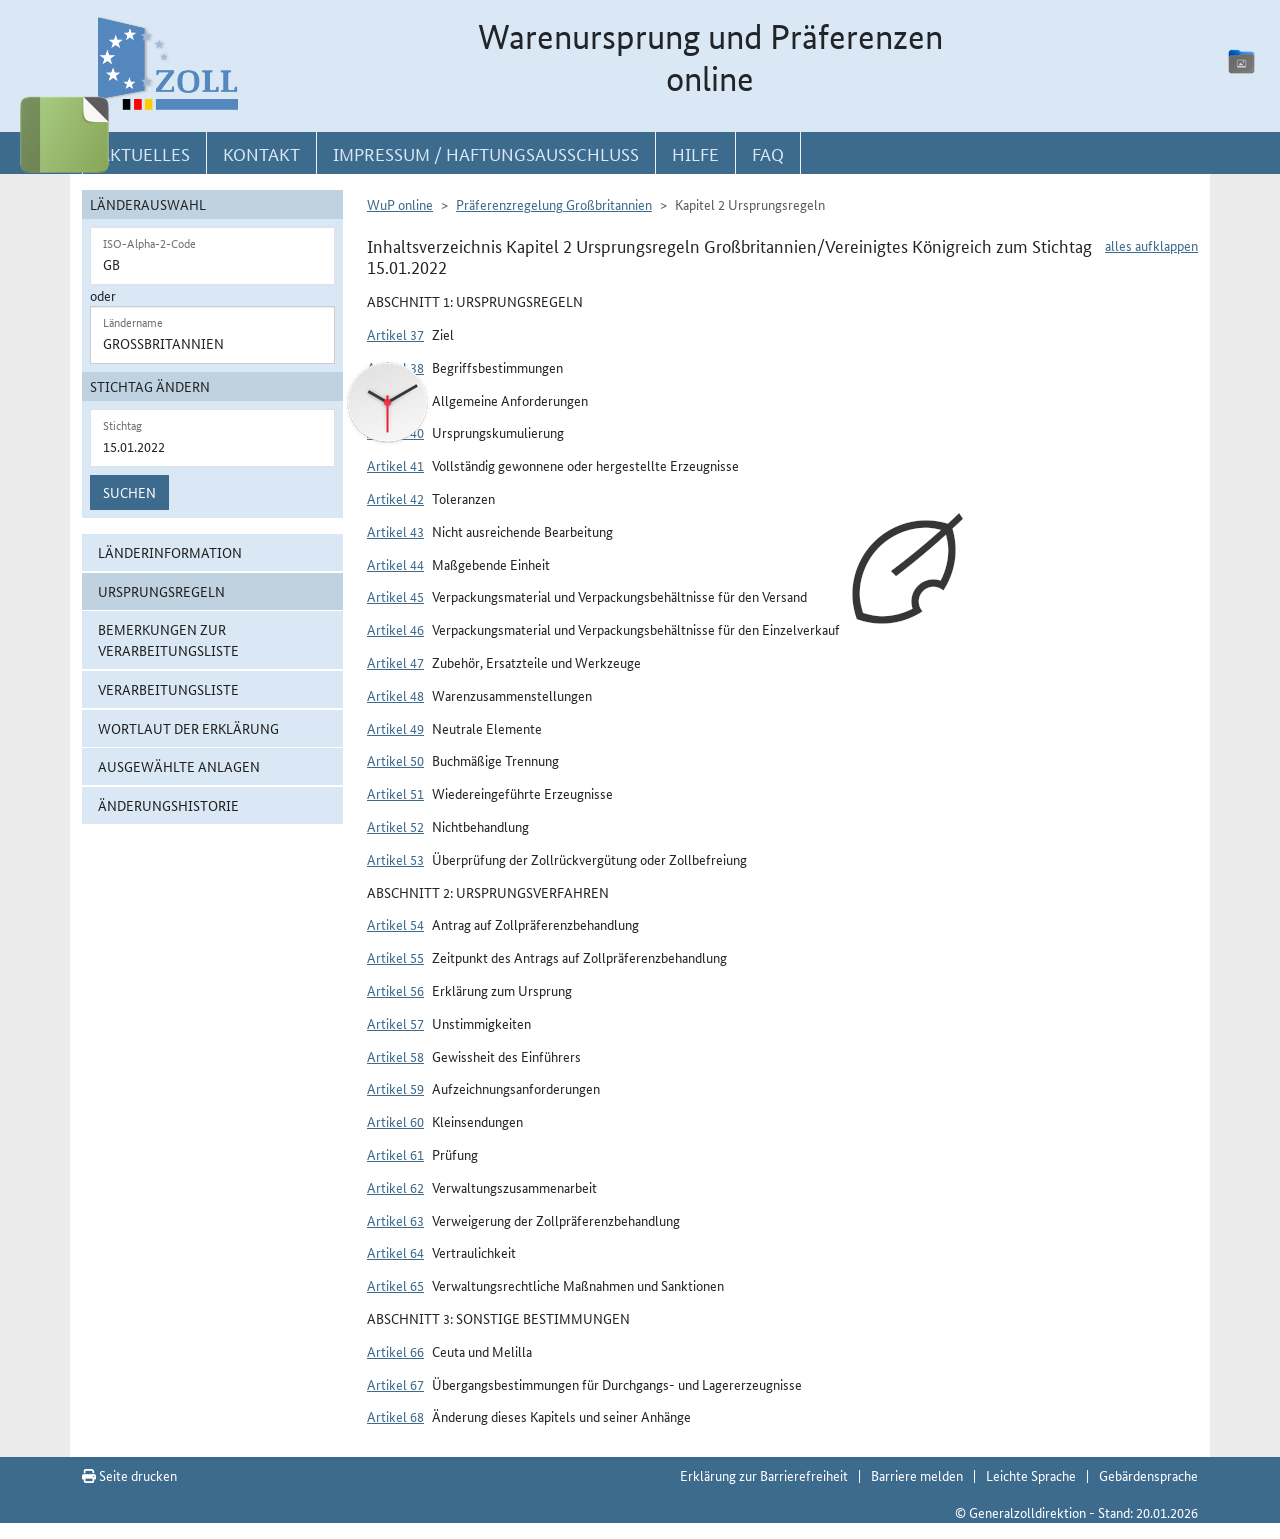 The width and height of the screenshot is (1280, 1539). Describe the element at coordinates (387, 402) in the screenshot. I see `access recently opened files and folders` at that location.